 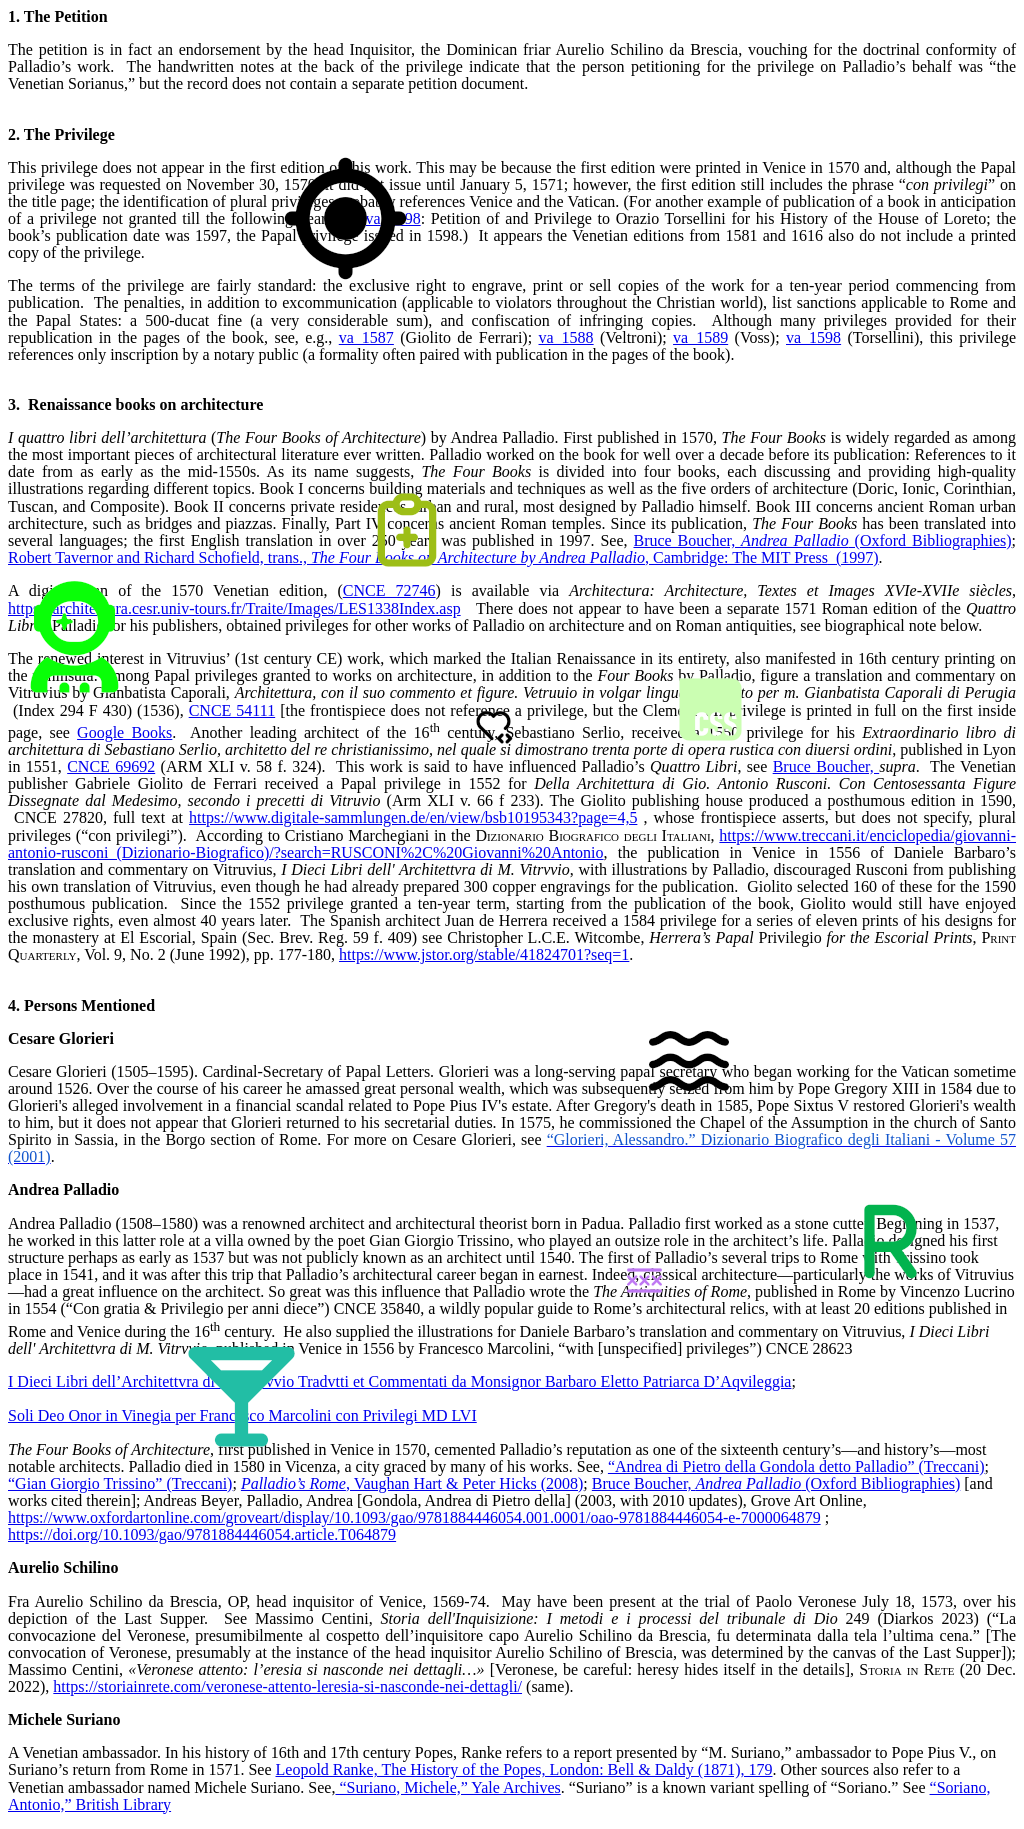 What do you see at coordinates (689, 1061) in the screenshot?
I see `indicates water or aquatic features` at bounding box center [689, 1061].